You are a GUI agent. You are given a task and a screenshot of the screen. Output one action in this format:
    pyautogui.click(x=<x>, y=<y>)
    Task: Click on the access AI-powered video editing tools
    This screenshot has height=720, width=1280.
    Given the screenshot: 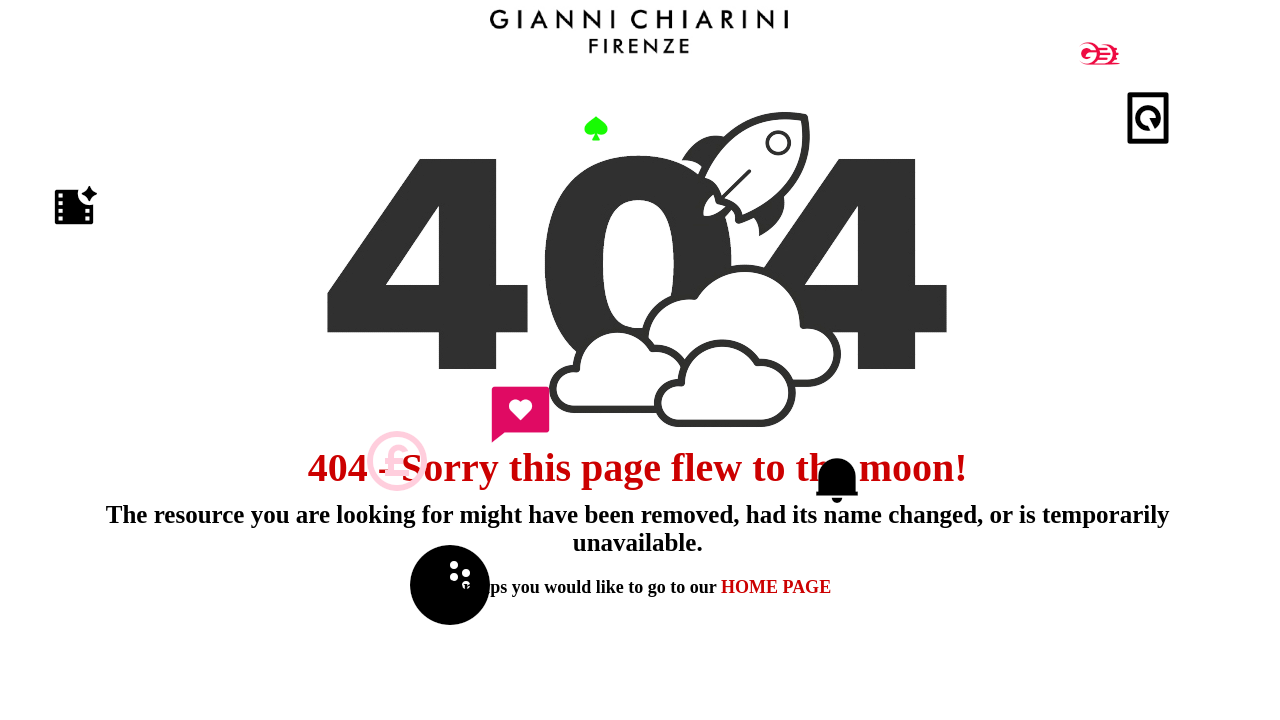 What is the action you would take?
    pyautogui.click(x=74, y=207)
    